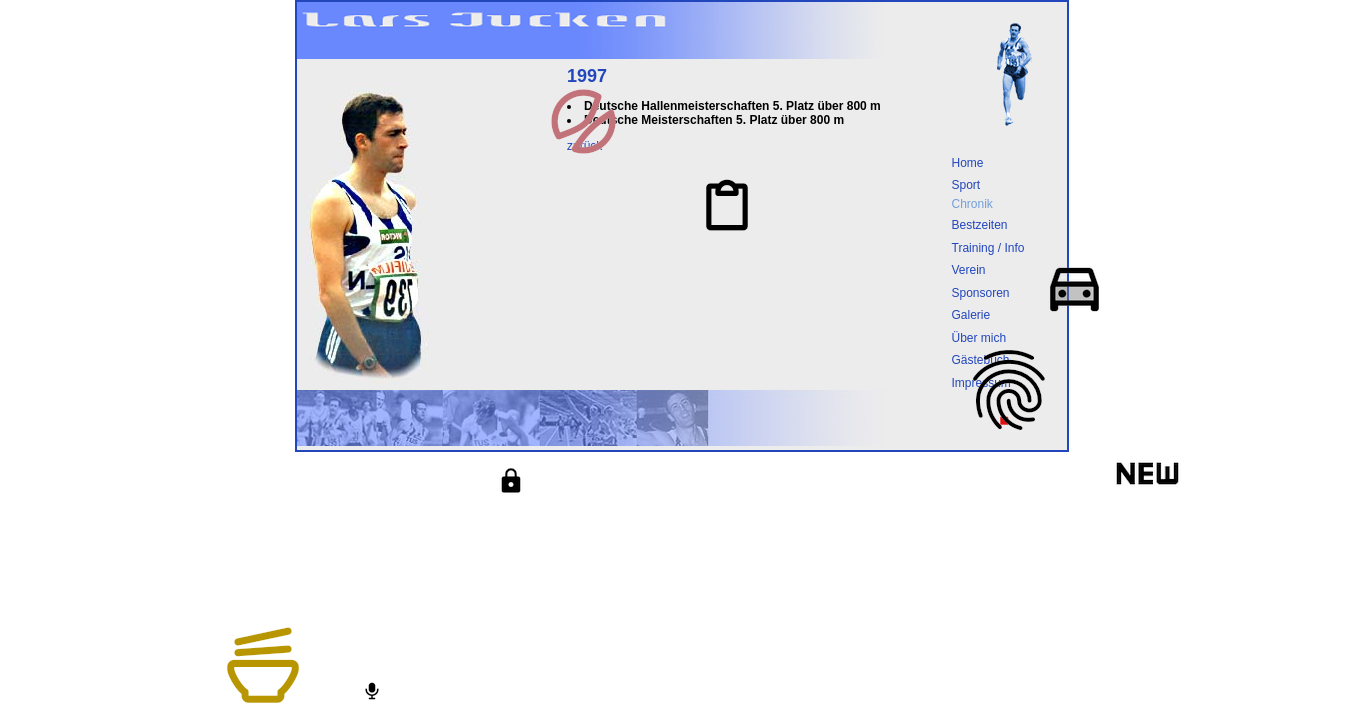 The height and width of the screenshot is (720, 1363). What do you see at coordinates (372, 691) in the screenshot?
I see `unmute your microphone` at bounding box center [372, 691].